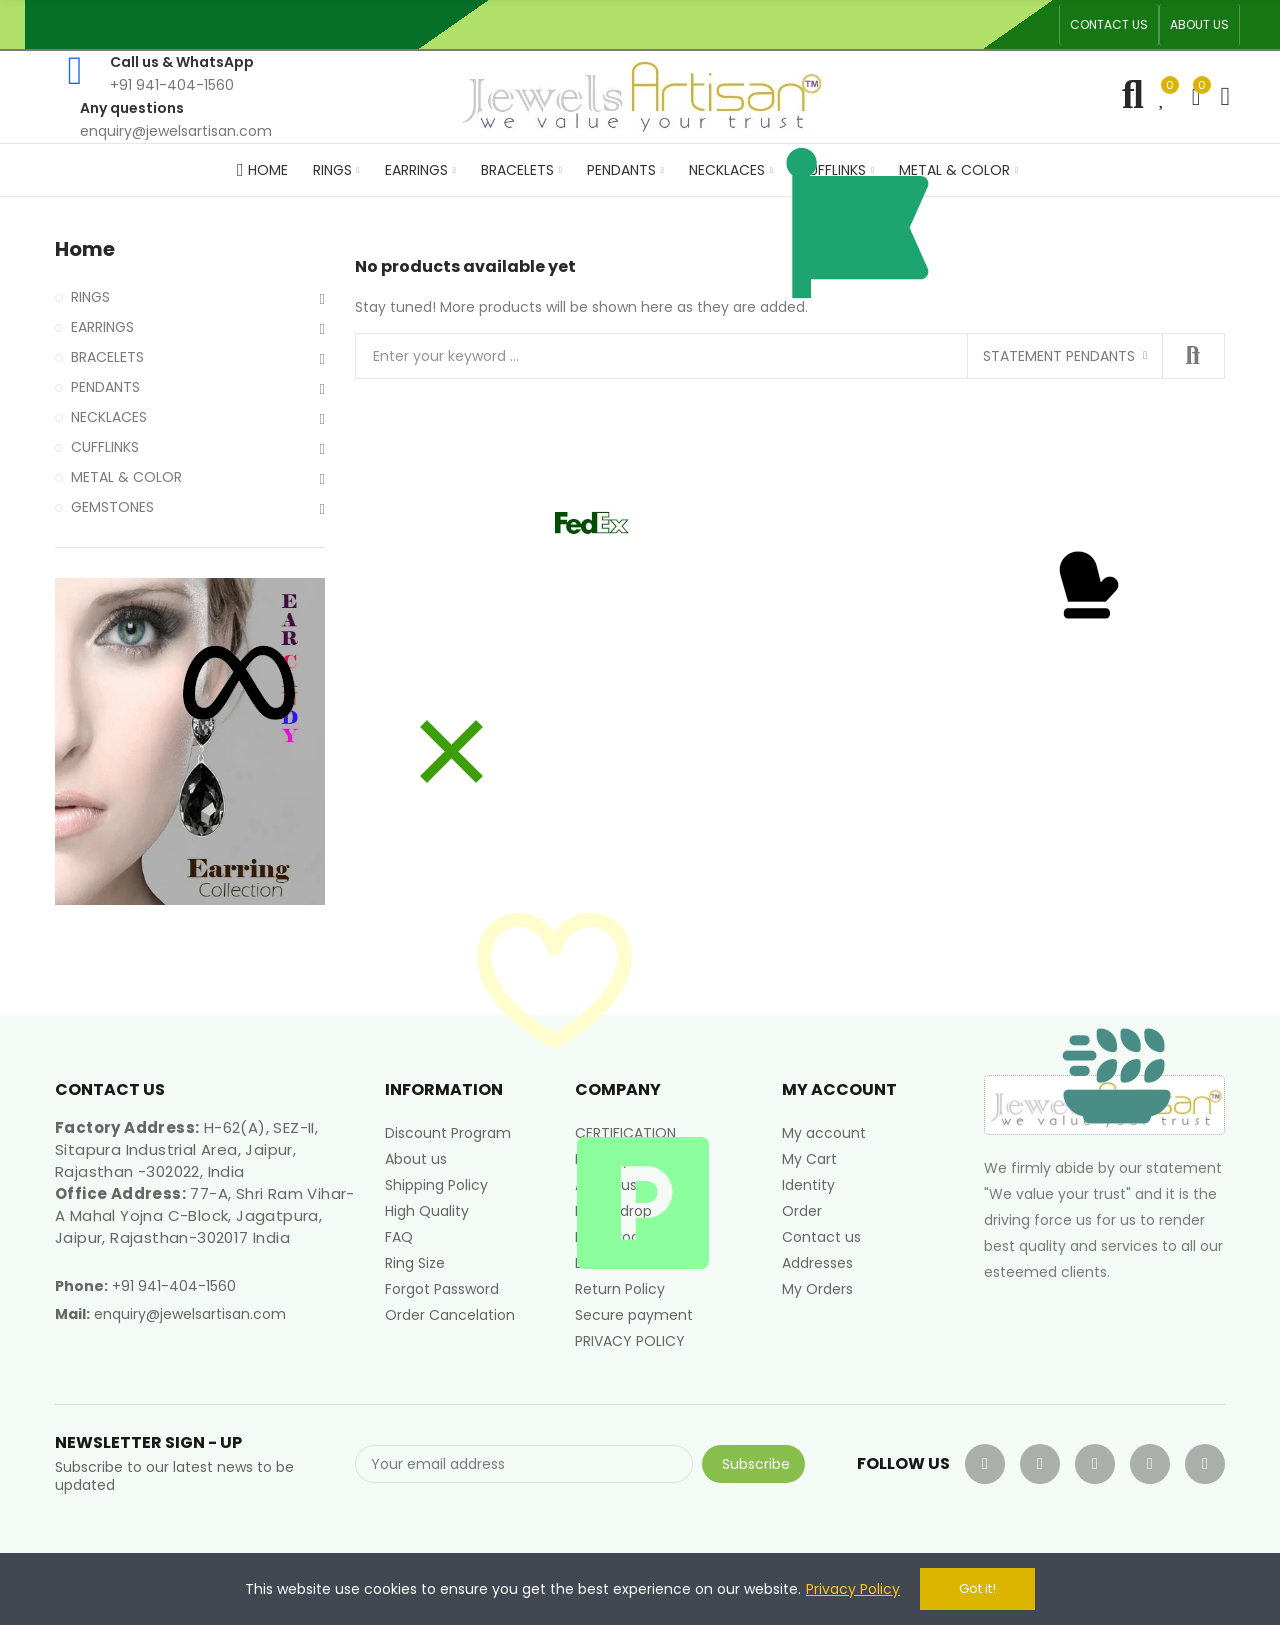 This screenshot has height=1625, width=1280. What do you see at coordinates (858, 223) in the screenshot?
I see `font awesome brand logo` at bounding box center [858, 223].